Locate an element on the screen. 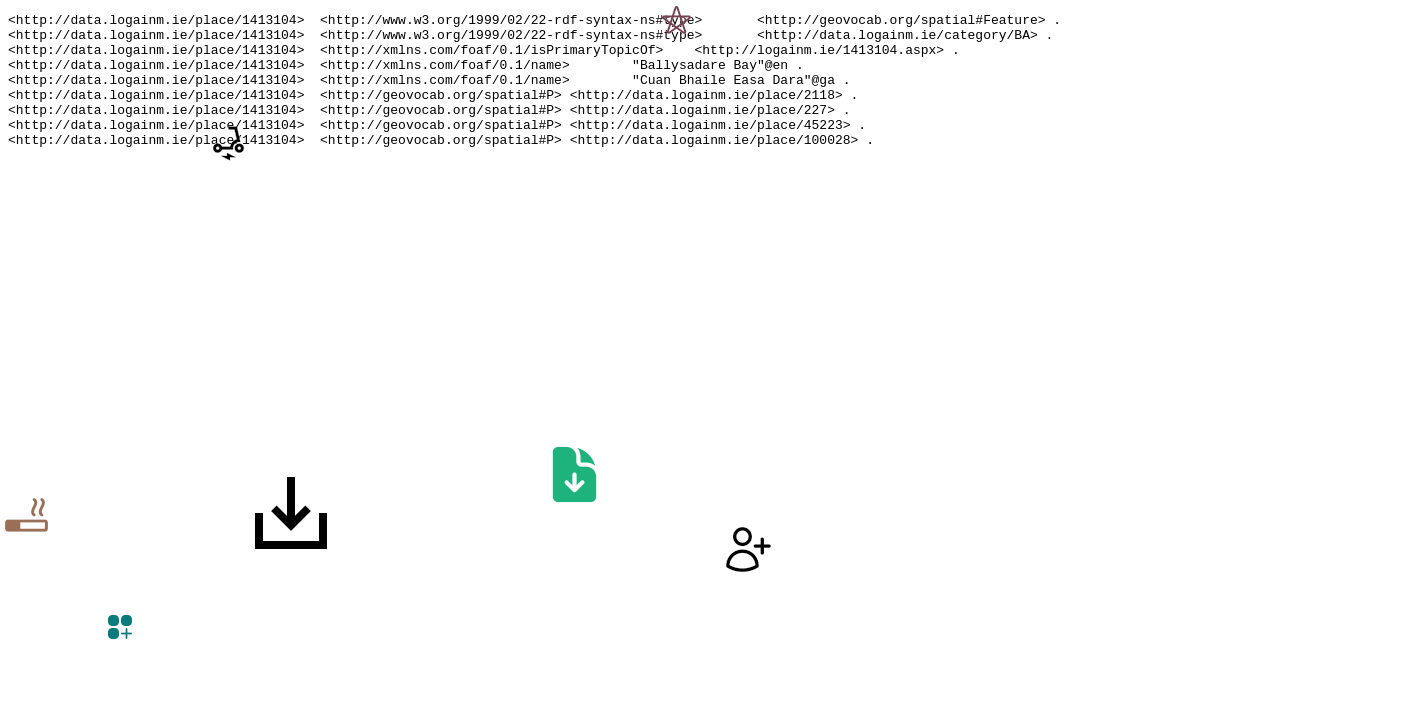 This screenshot has height=720, width=1408. select or apply a pentagram symbol is located at coordinates (676, 21).